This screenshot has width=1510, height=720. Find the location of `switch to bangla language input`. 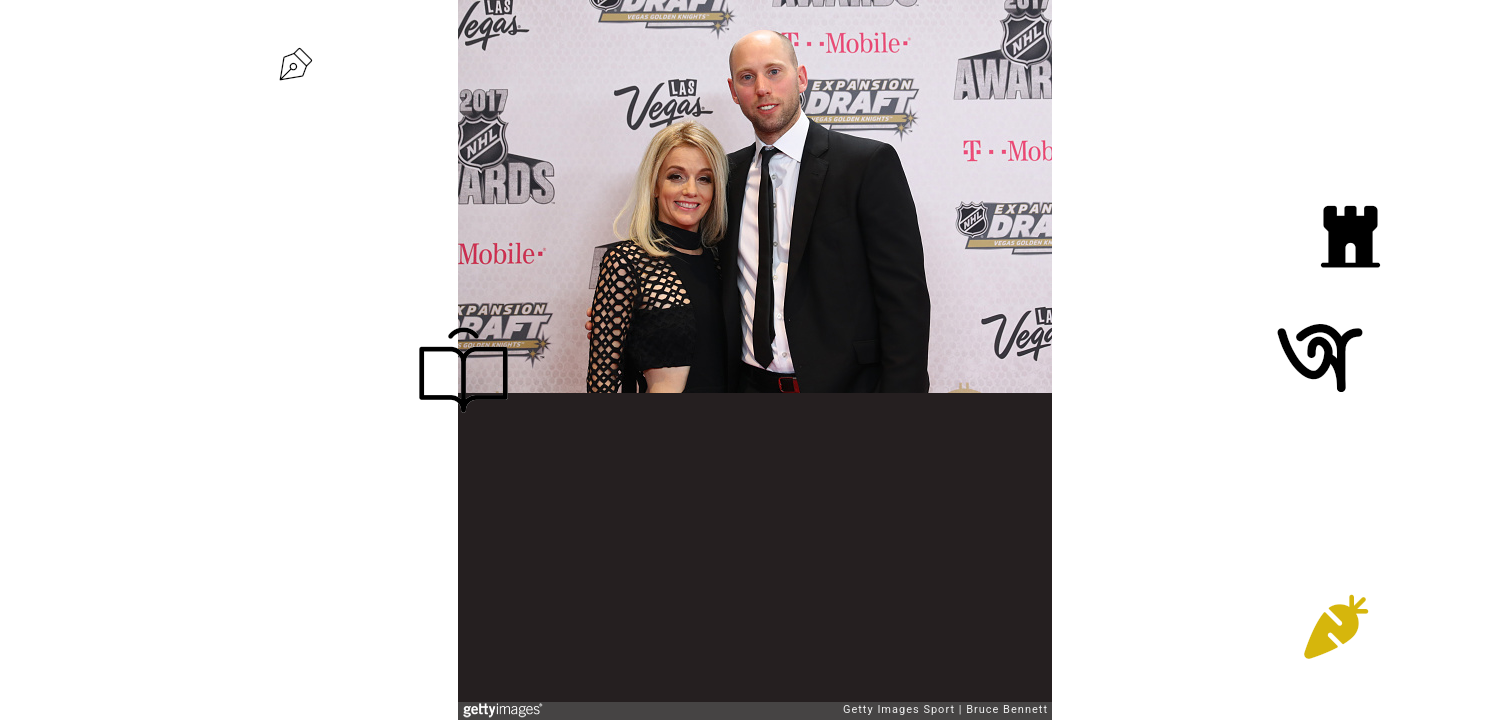

switch to bangla language input is located at coordinates (1320, 358).